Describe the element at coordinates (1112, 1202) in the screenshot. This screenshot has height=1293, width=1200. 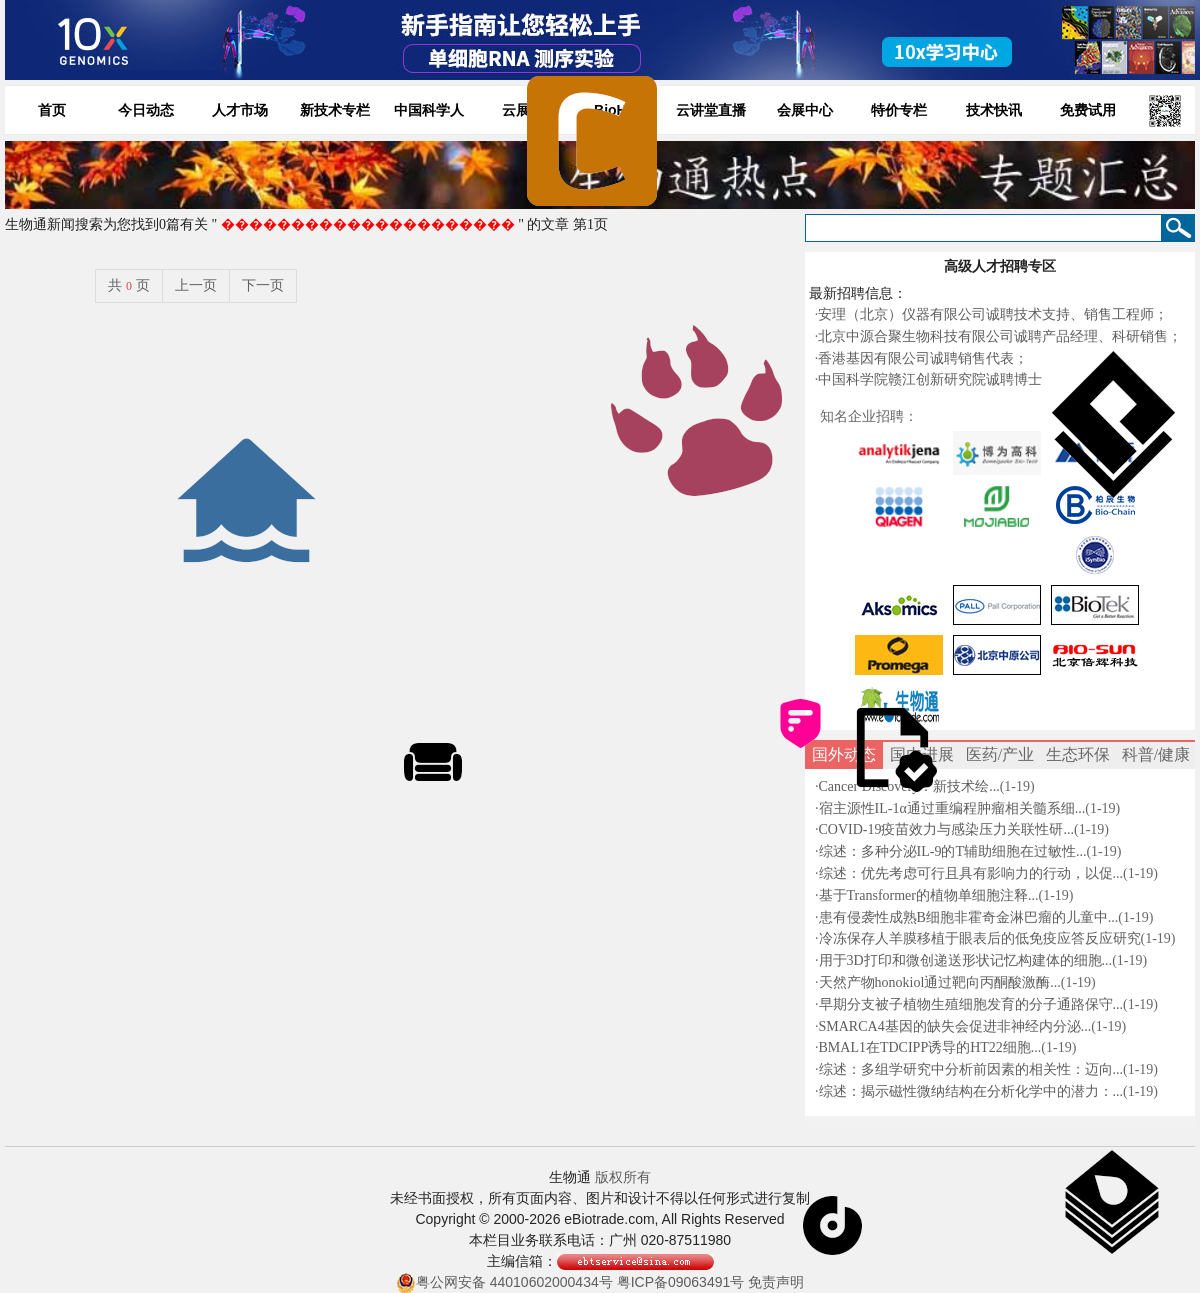
I see `vapor swift web framework logo` at that location.